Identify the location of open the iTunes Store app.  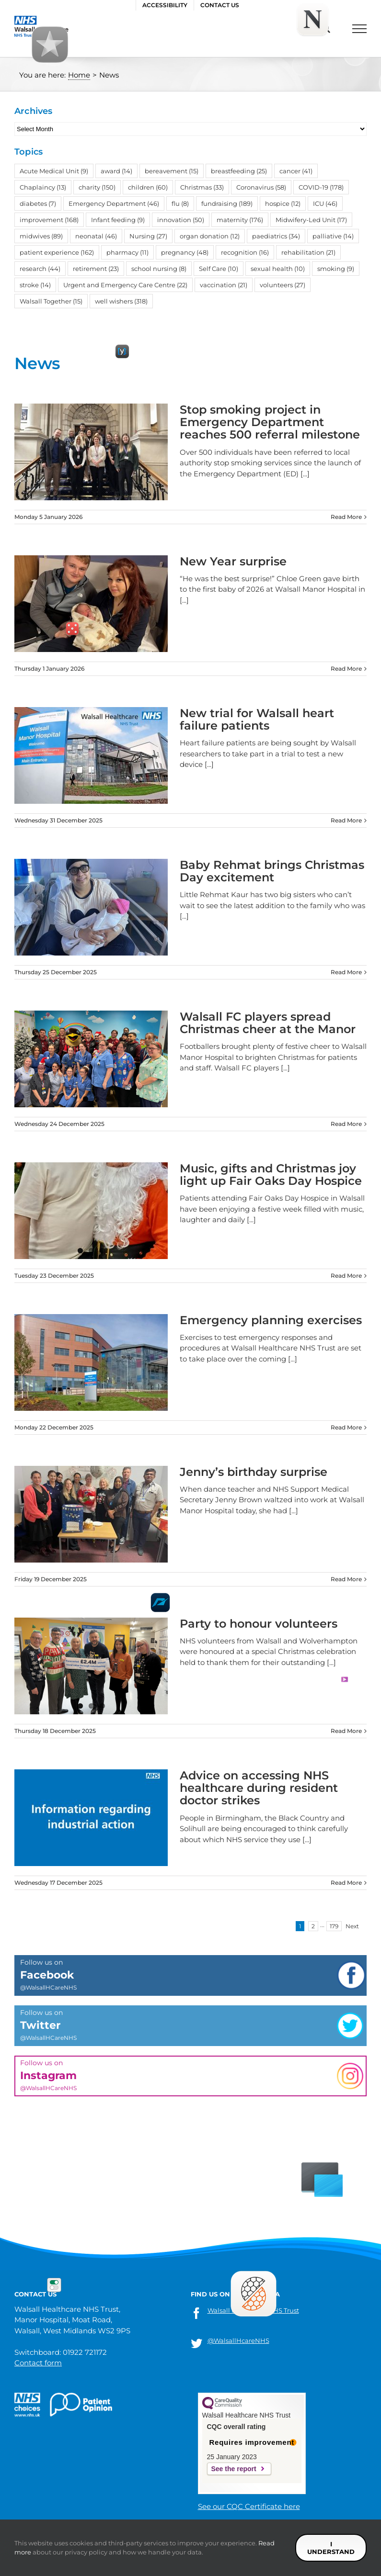
(50, 45).